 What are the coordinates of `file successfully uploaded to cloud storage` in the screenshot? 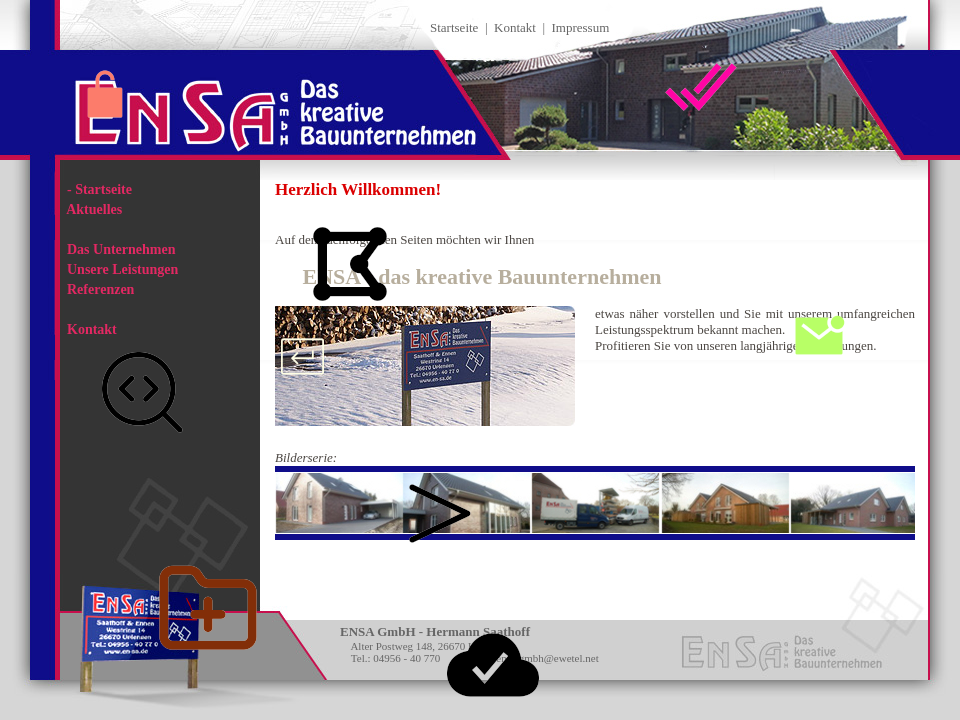 It's located at (493, 665).